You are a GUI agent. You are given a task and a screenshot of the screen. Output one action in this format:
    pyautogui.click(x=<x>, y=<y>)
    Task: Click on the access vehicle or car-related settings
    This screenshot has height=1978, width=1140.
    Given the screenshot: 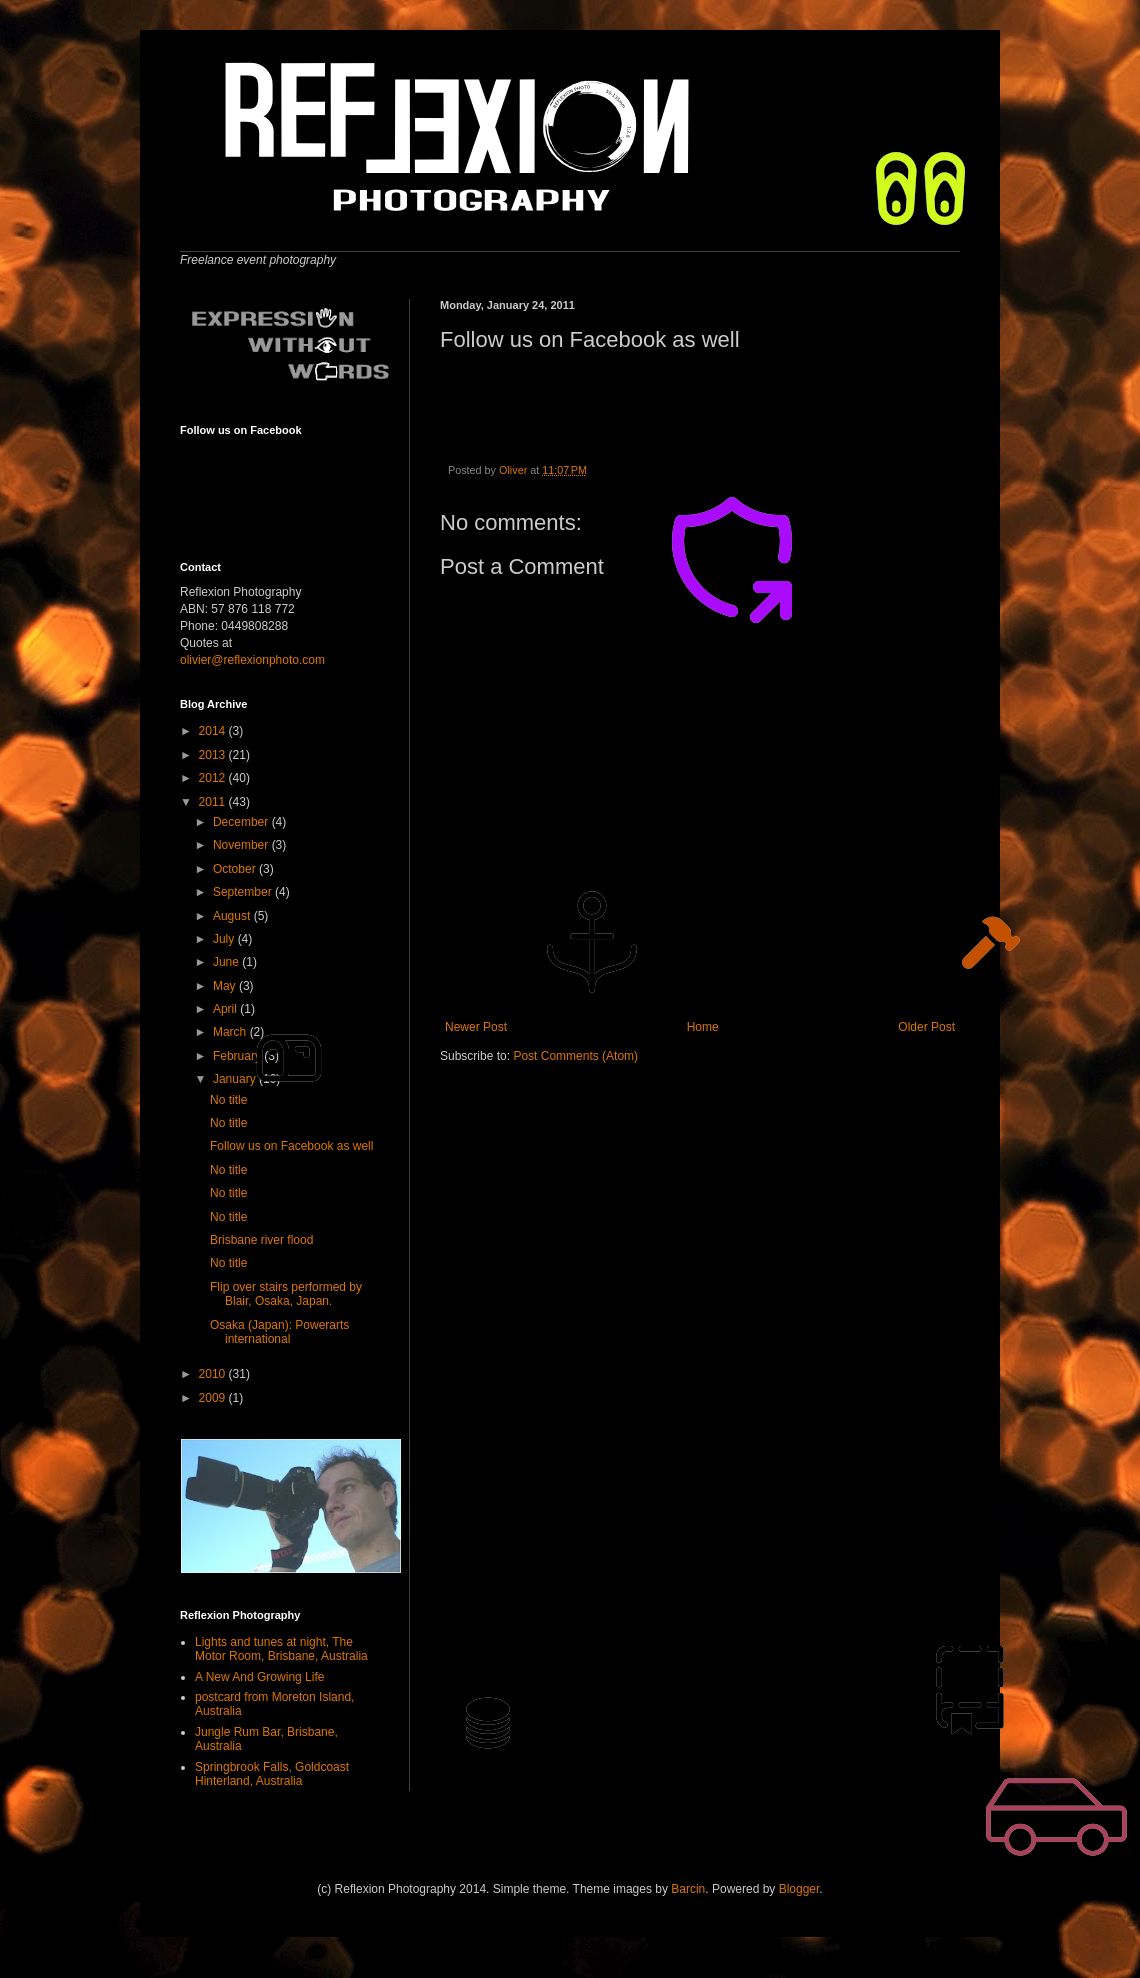 What is the action you would take?
    pyautogui.click(x=1056, y=1812)
    